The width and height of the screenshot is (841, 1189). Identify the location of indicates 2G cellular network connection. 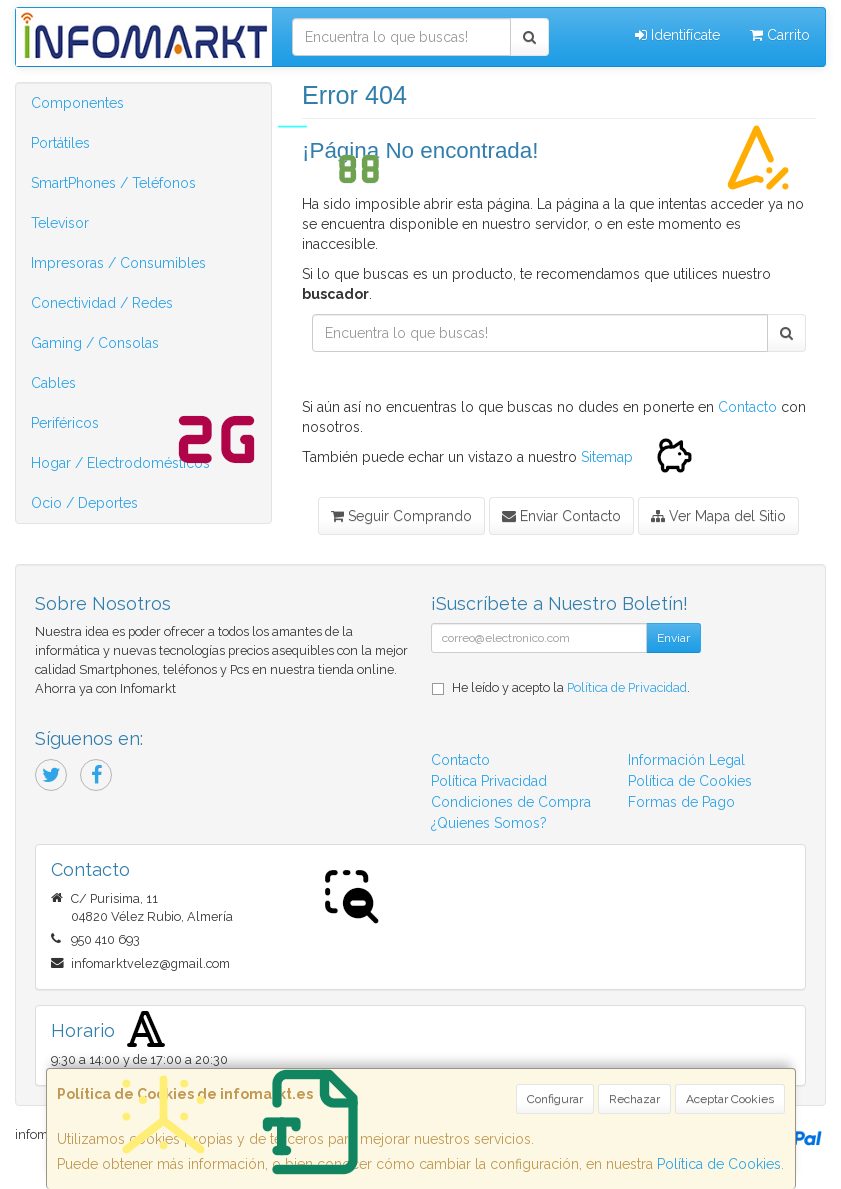
(216, 439).